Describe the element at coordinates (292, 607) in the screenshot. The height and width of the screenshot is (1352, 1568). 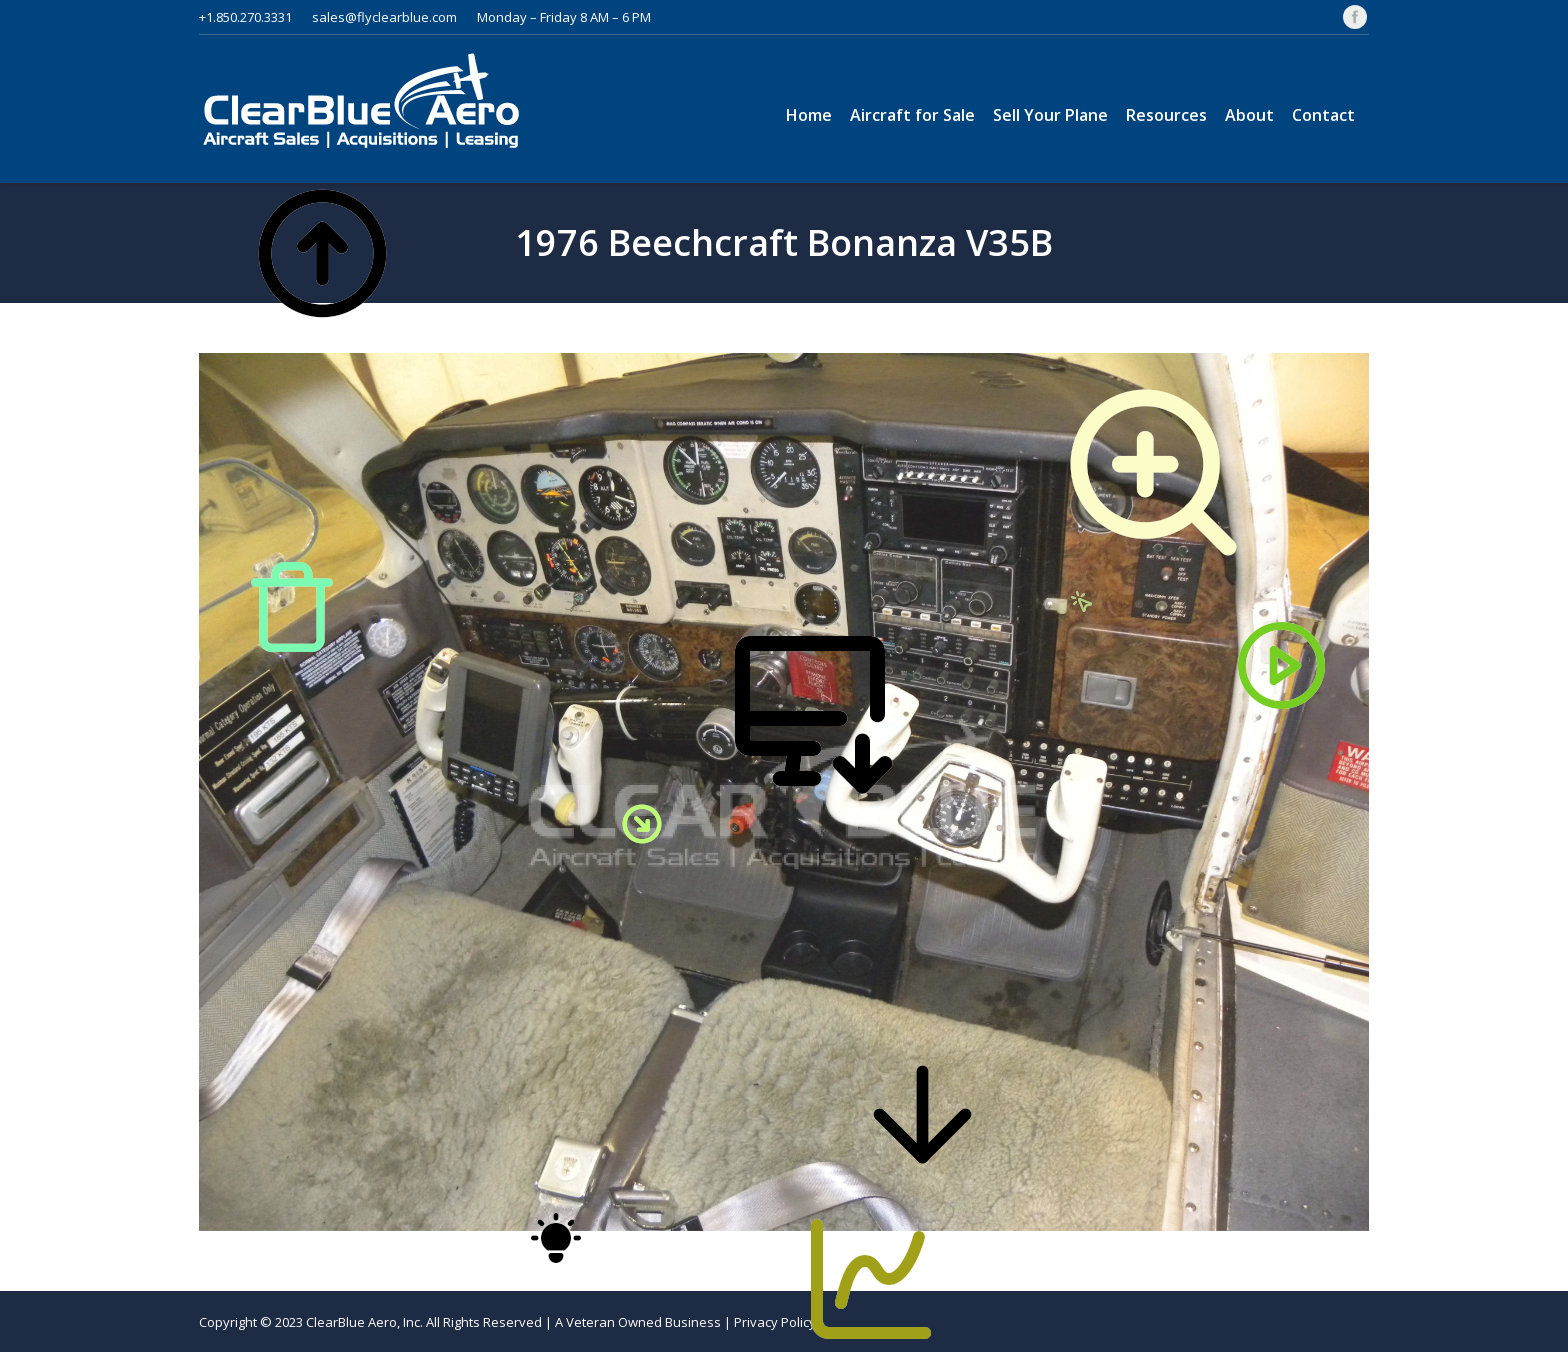
I see `delete selected item` at that location.